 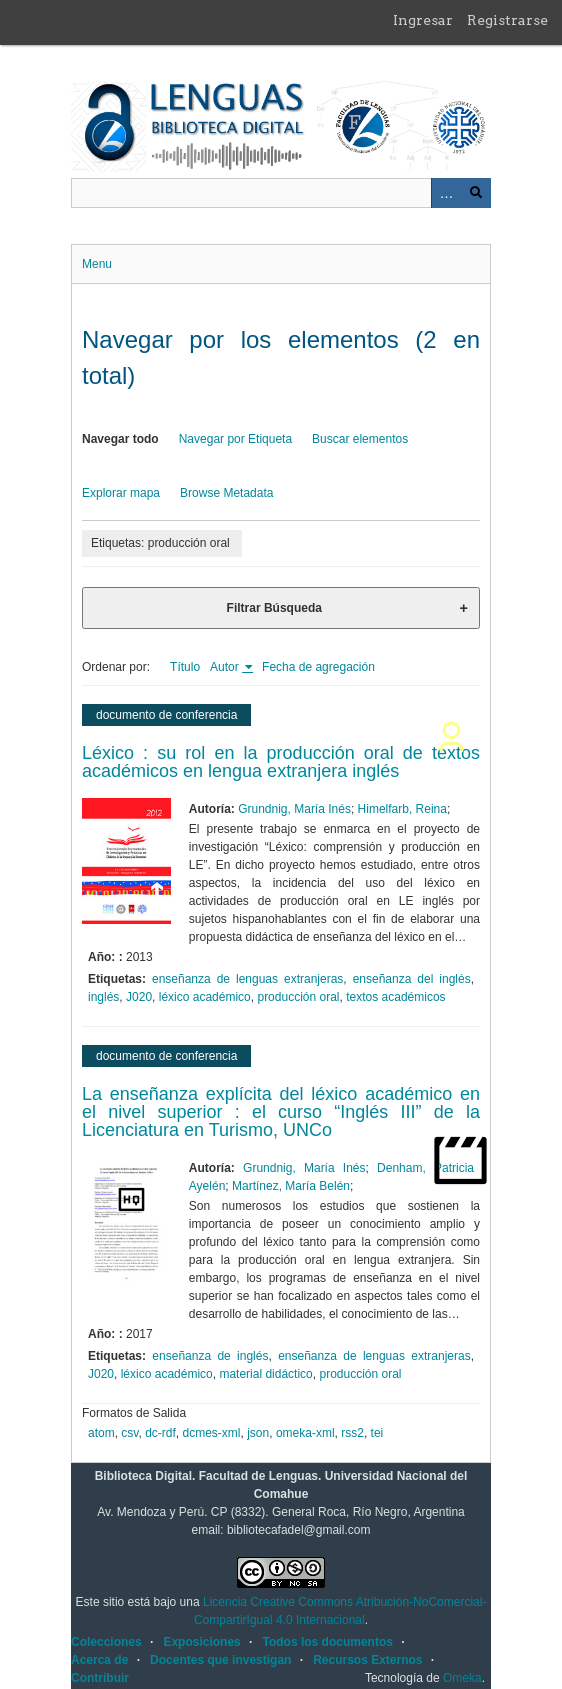 What do you see at coordinates (460, 1160) in the screenshot?
I see `access video or film editing tools` at bounding box center [460, 1160].